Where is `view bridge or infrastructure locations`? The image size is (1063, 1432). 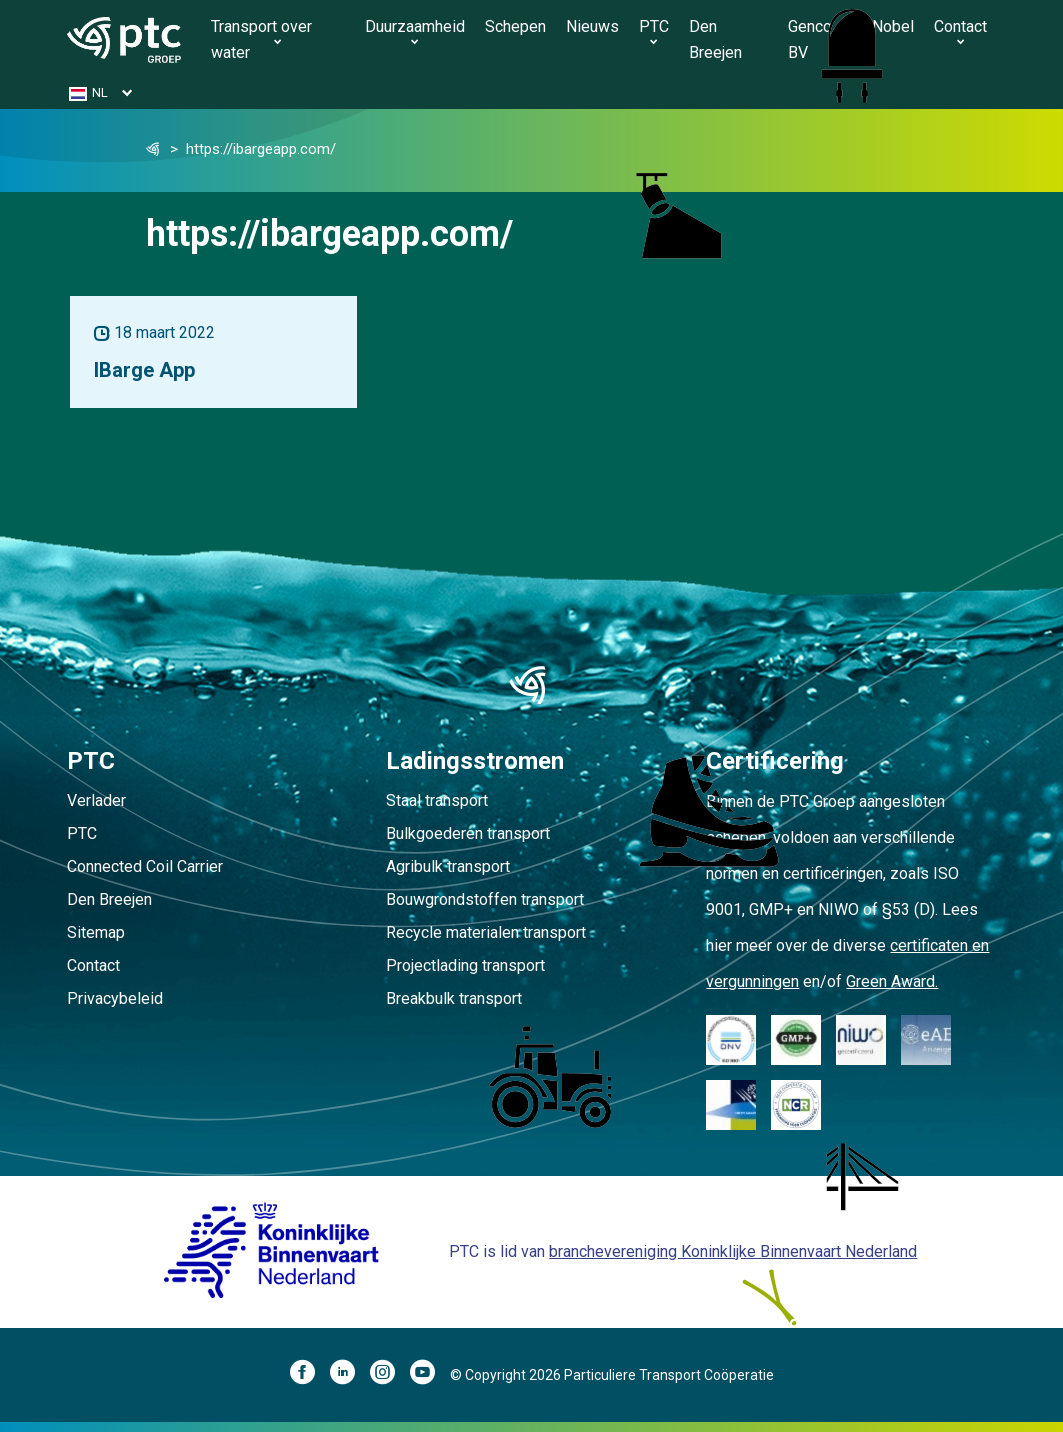
view bridge or infrastructure locations is located at coordinates (862, 1175).